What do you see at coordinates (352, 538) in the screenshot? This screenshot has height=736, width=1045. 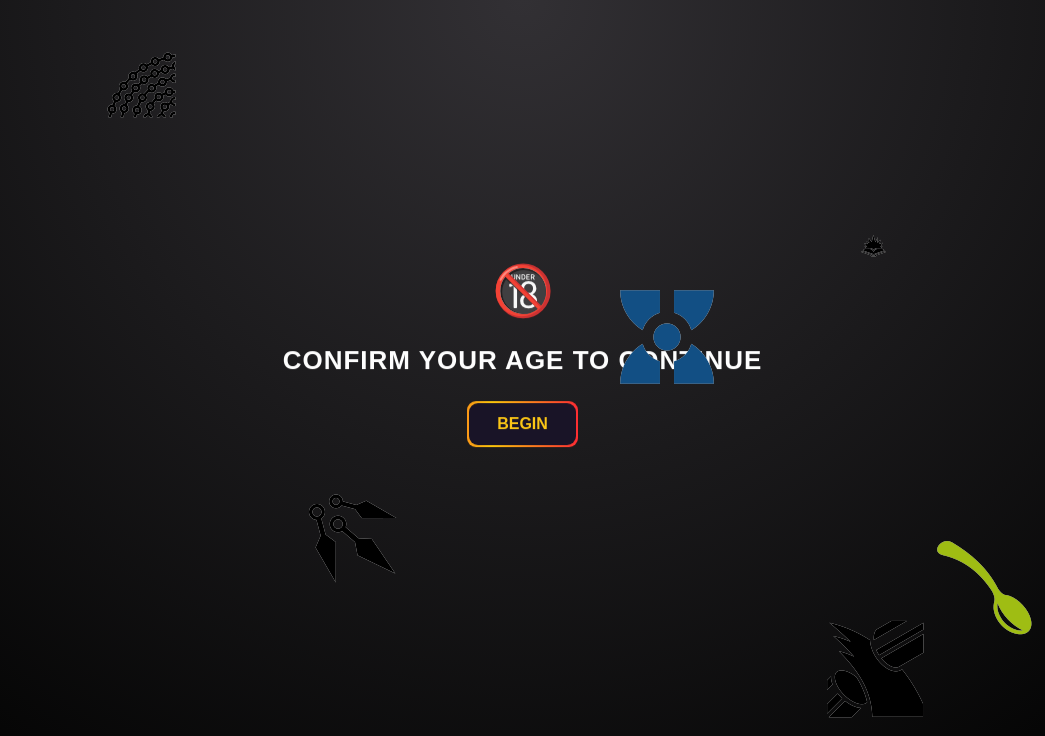 I see `select thrown dagger weapon type` at bounding box center [352, 538].